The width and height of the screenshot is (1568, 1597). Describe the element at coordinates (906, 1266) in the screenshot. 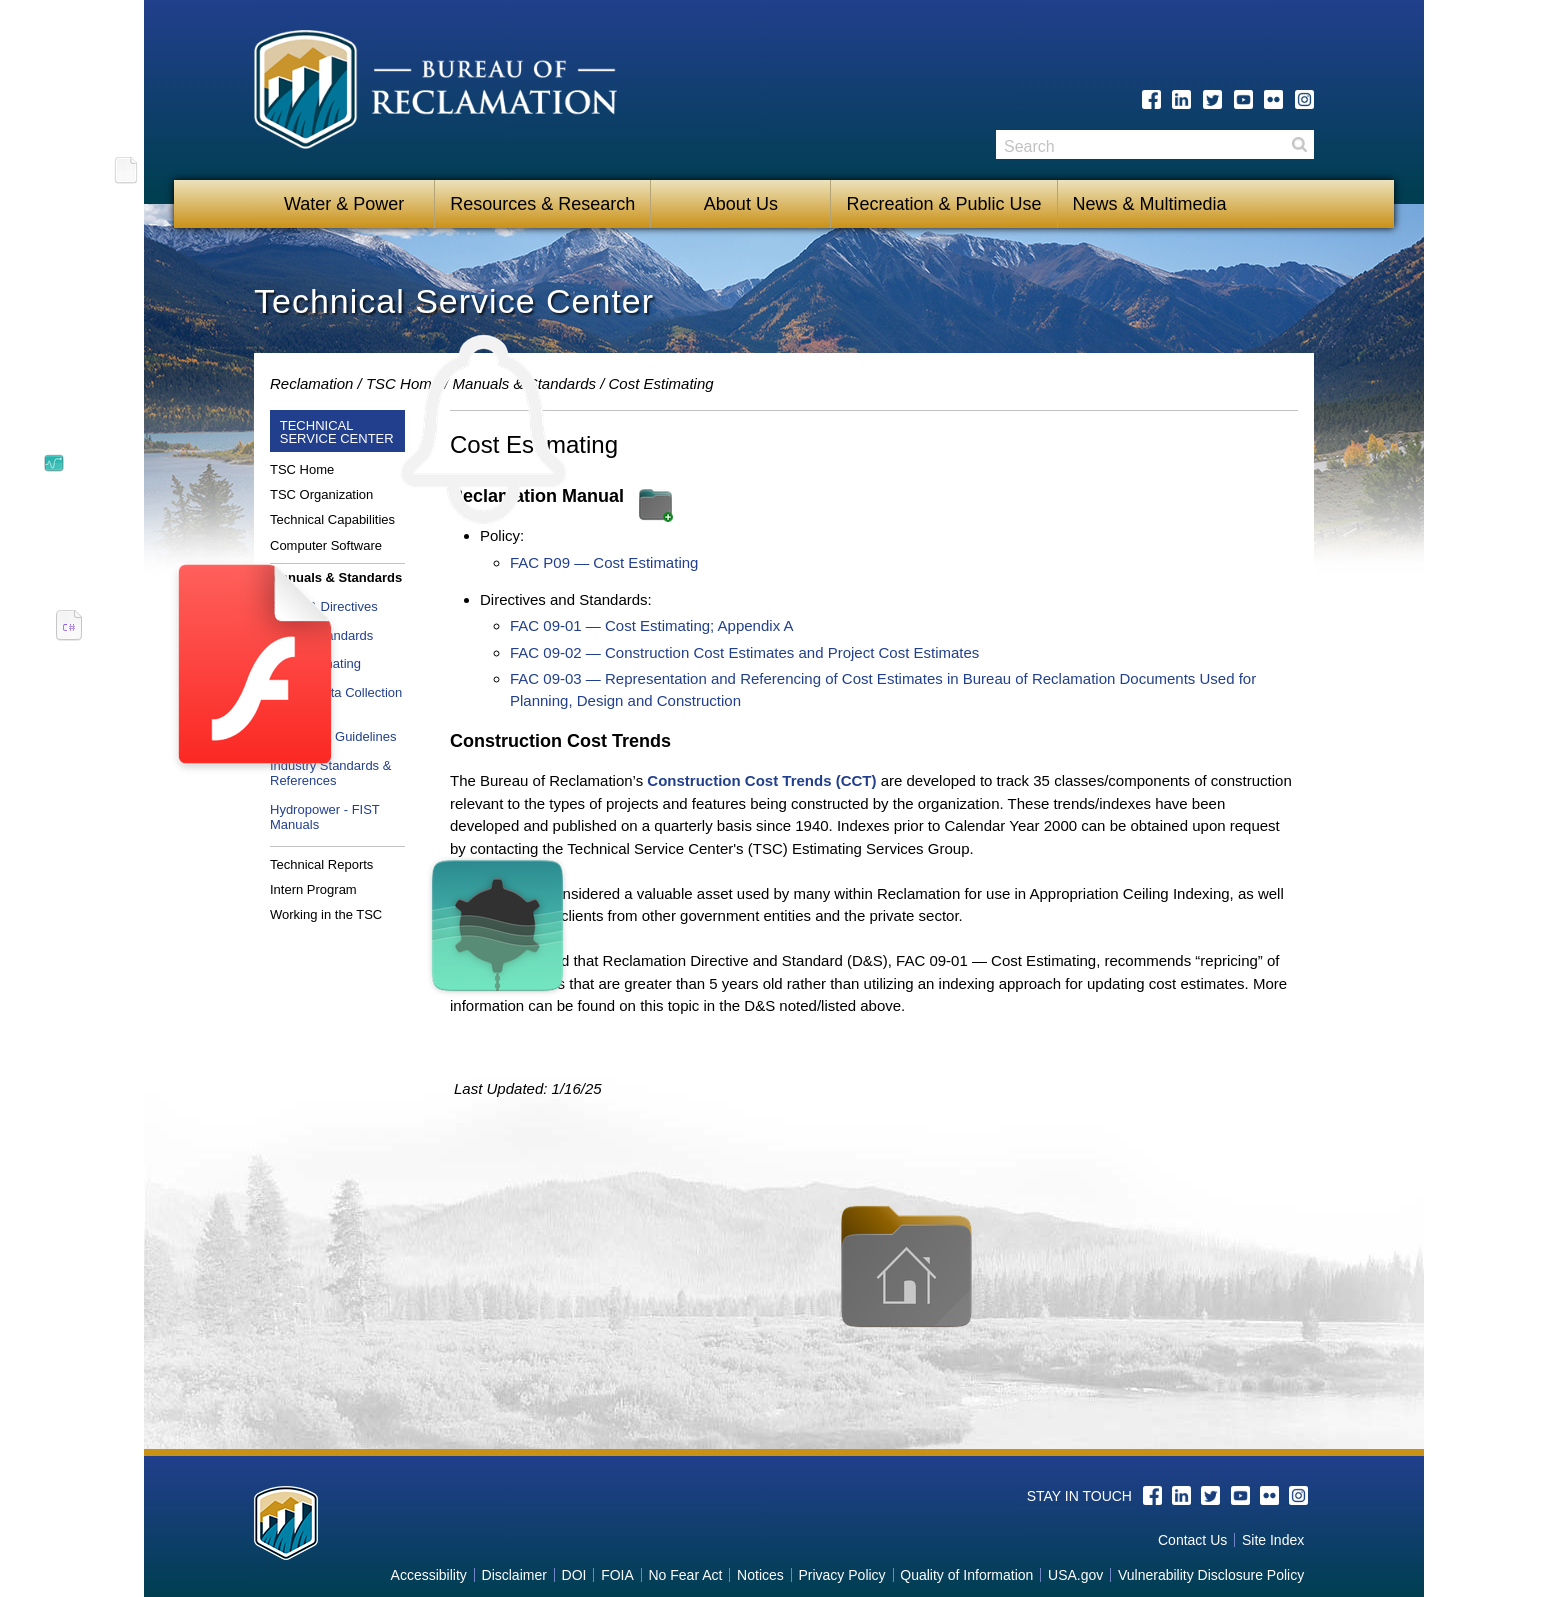

I see `access your home folder` at that location.